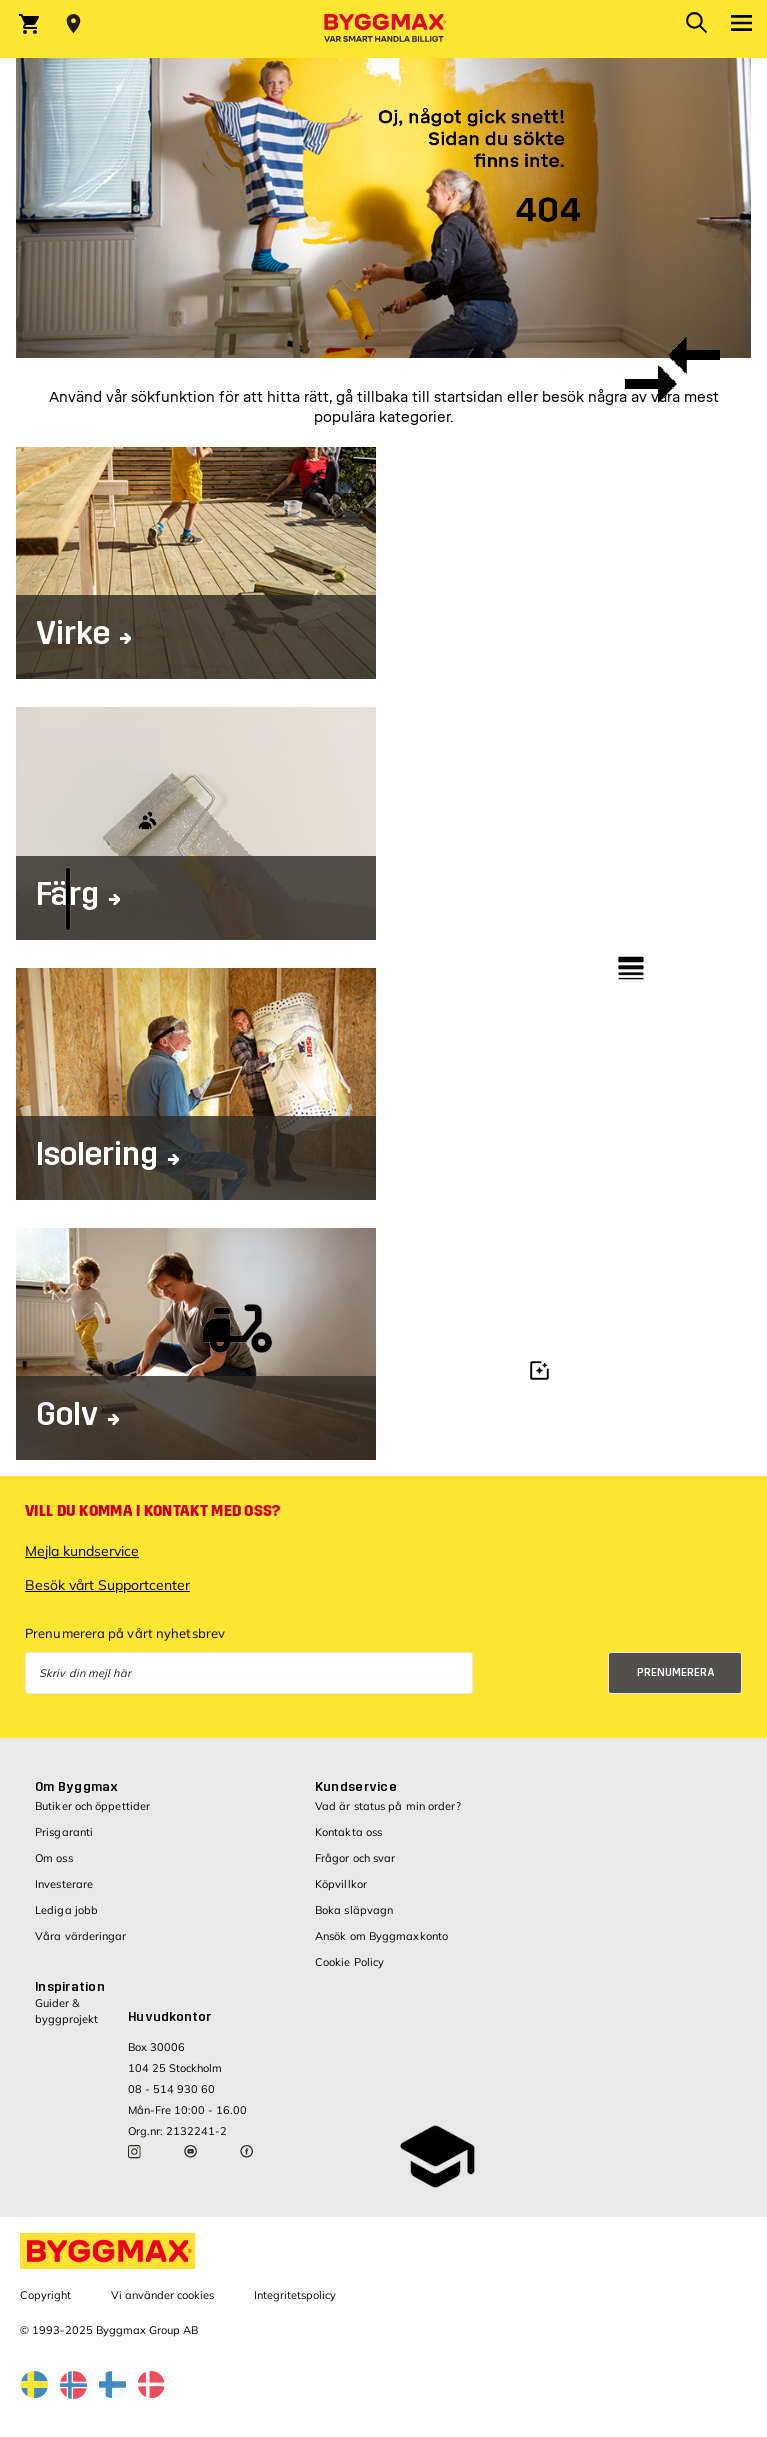 This screenshot has height=2437, width=767. Describe the element at coordinates (435, 2156) in the screenshot. I see `access education or school-related features` at that location.